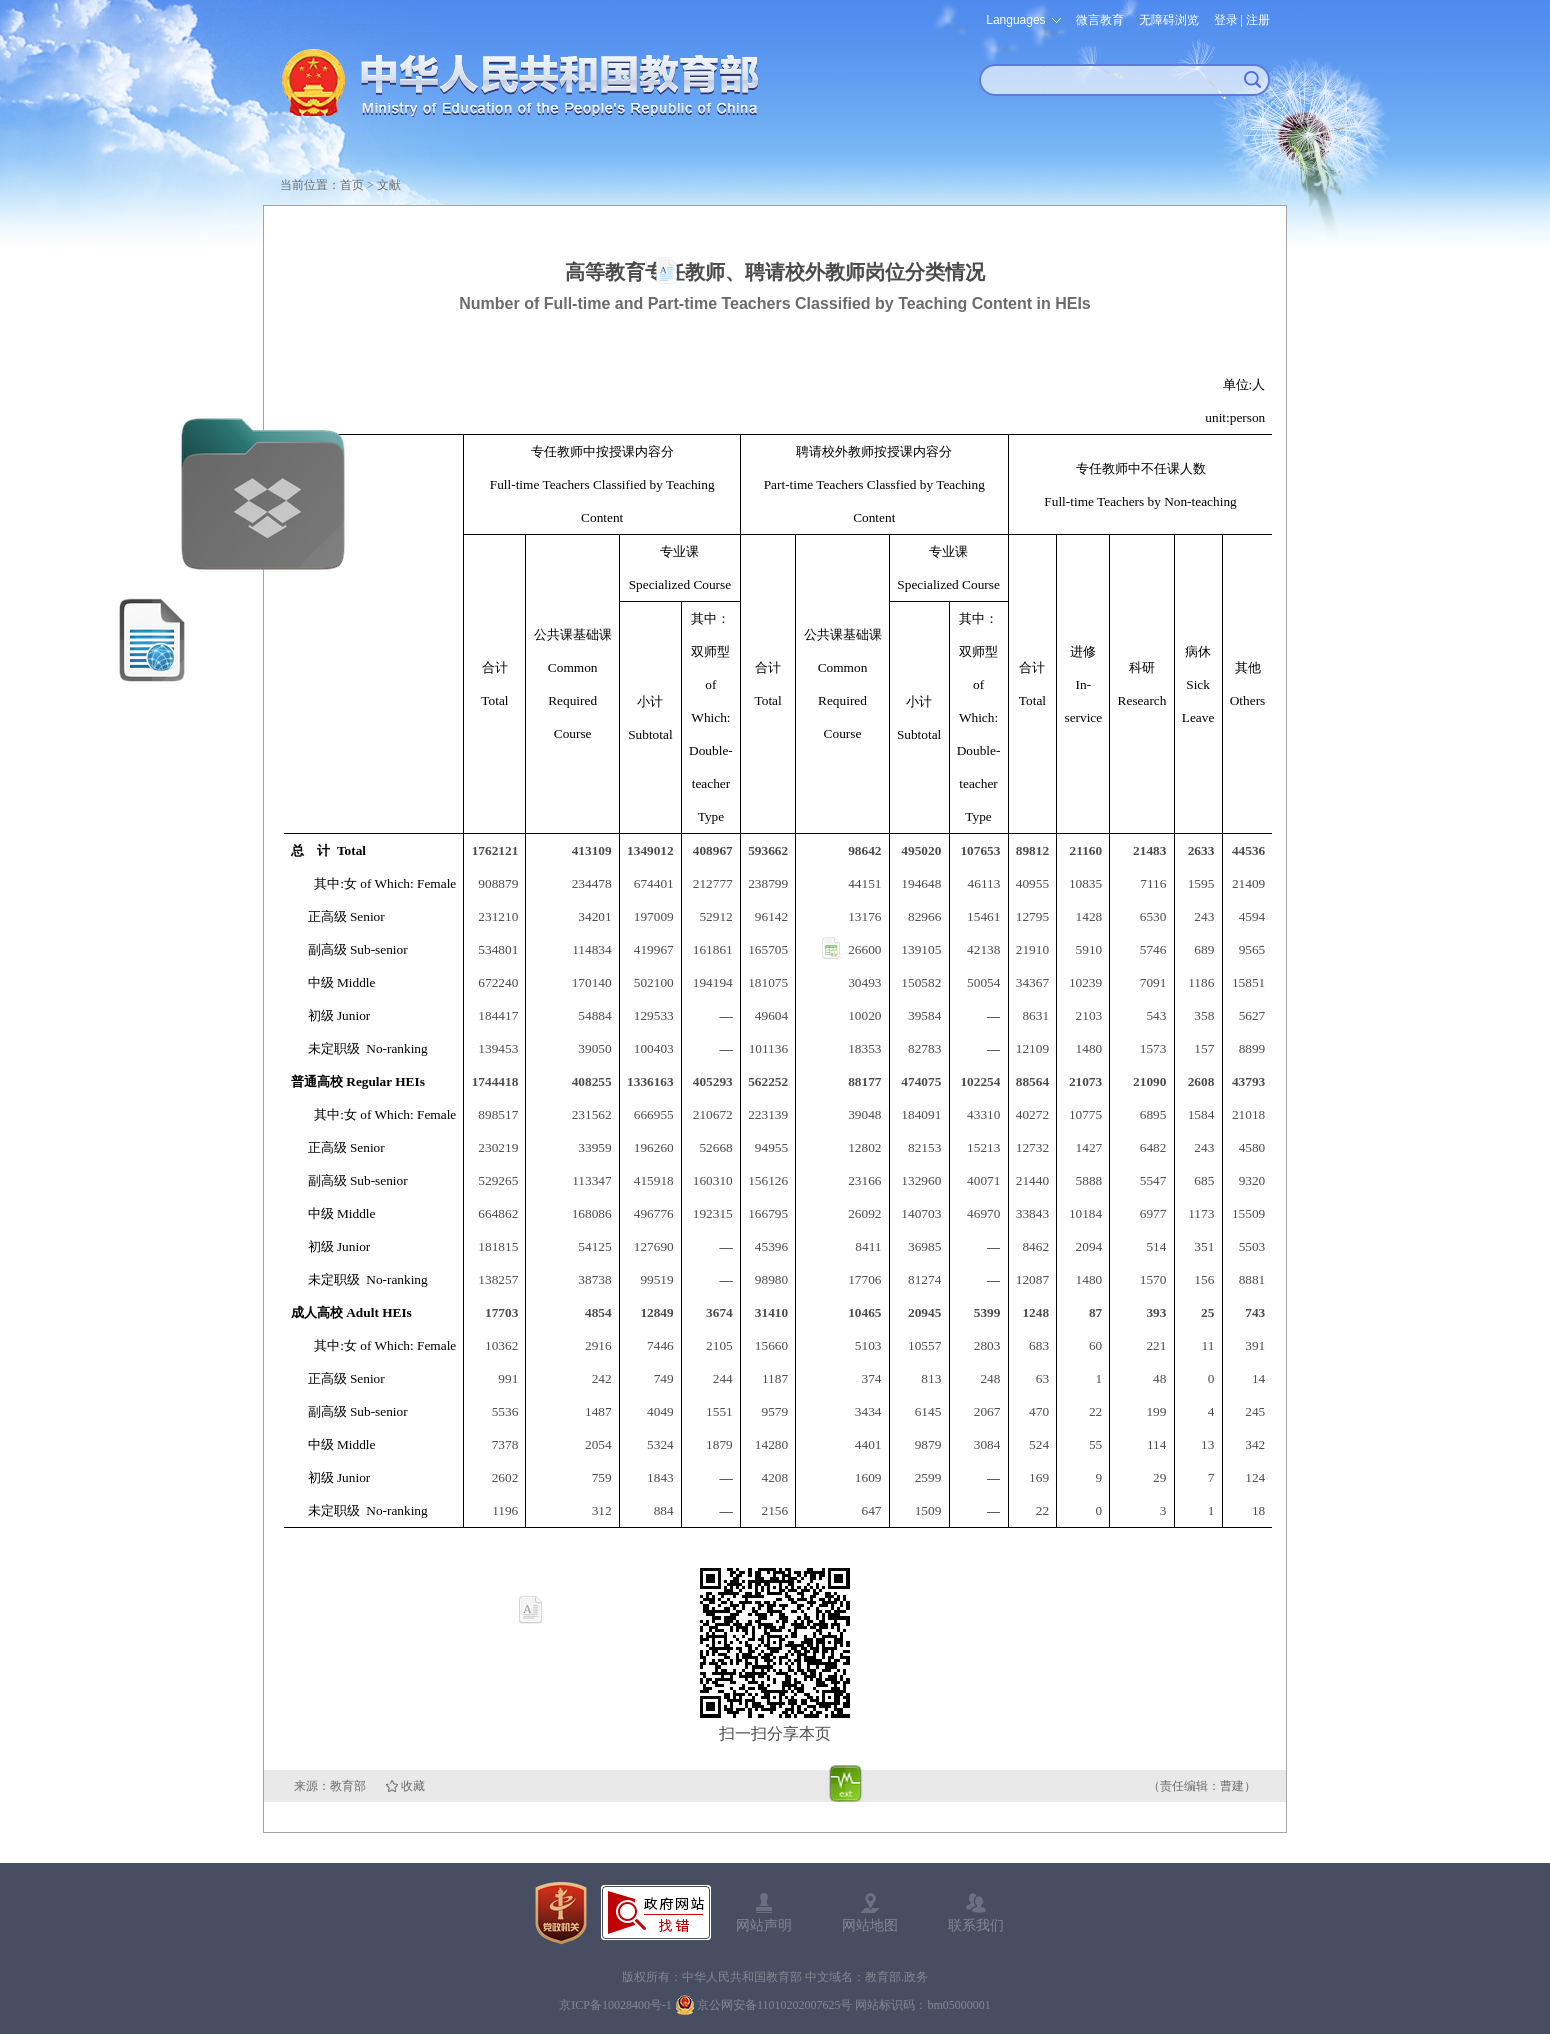  I want to click on a web document or HTML file created in LibreOffice, so click(152, 640).